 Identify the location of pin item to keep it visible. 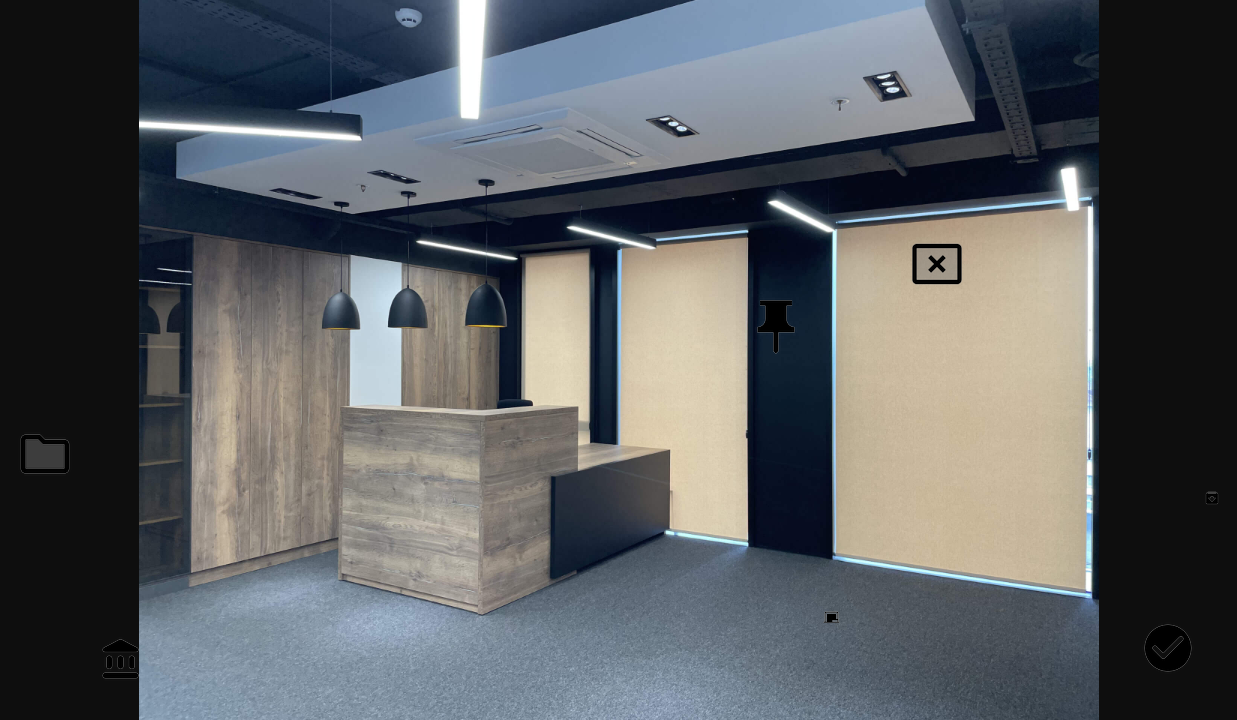
(776, 327).